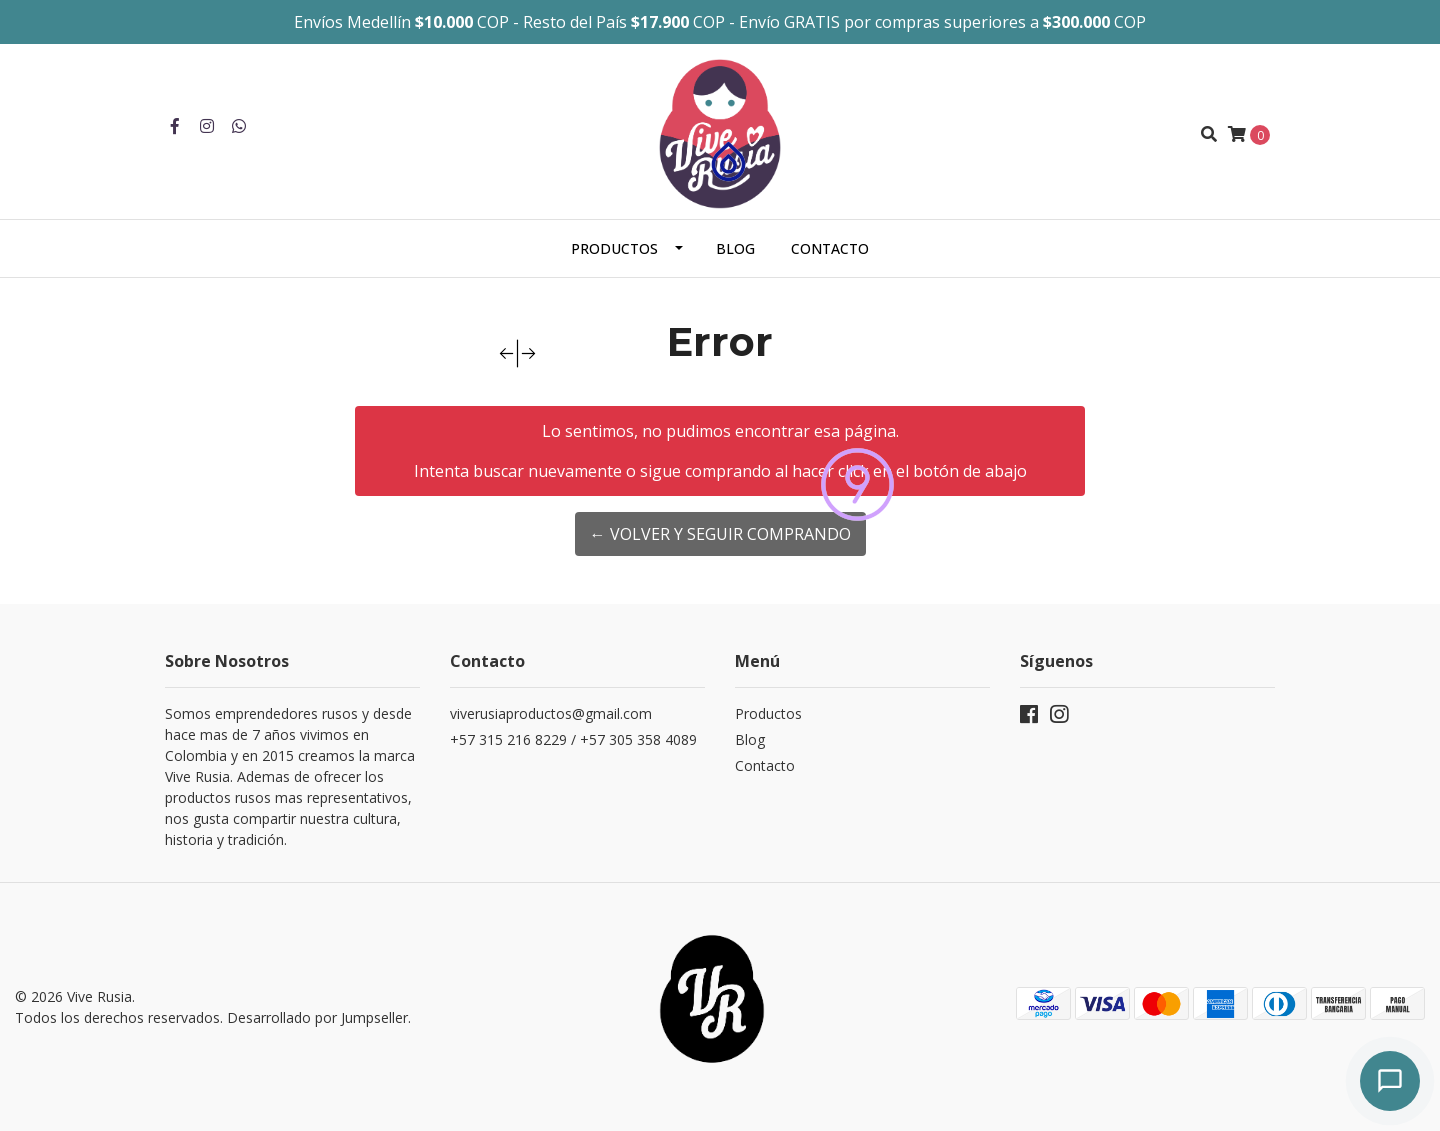 Image resolution: width=1440 pixels, height=1131 pixels. I want to click on access Drops language learning app, so click(728, 162).